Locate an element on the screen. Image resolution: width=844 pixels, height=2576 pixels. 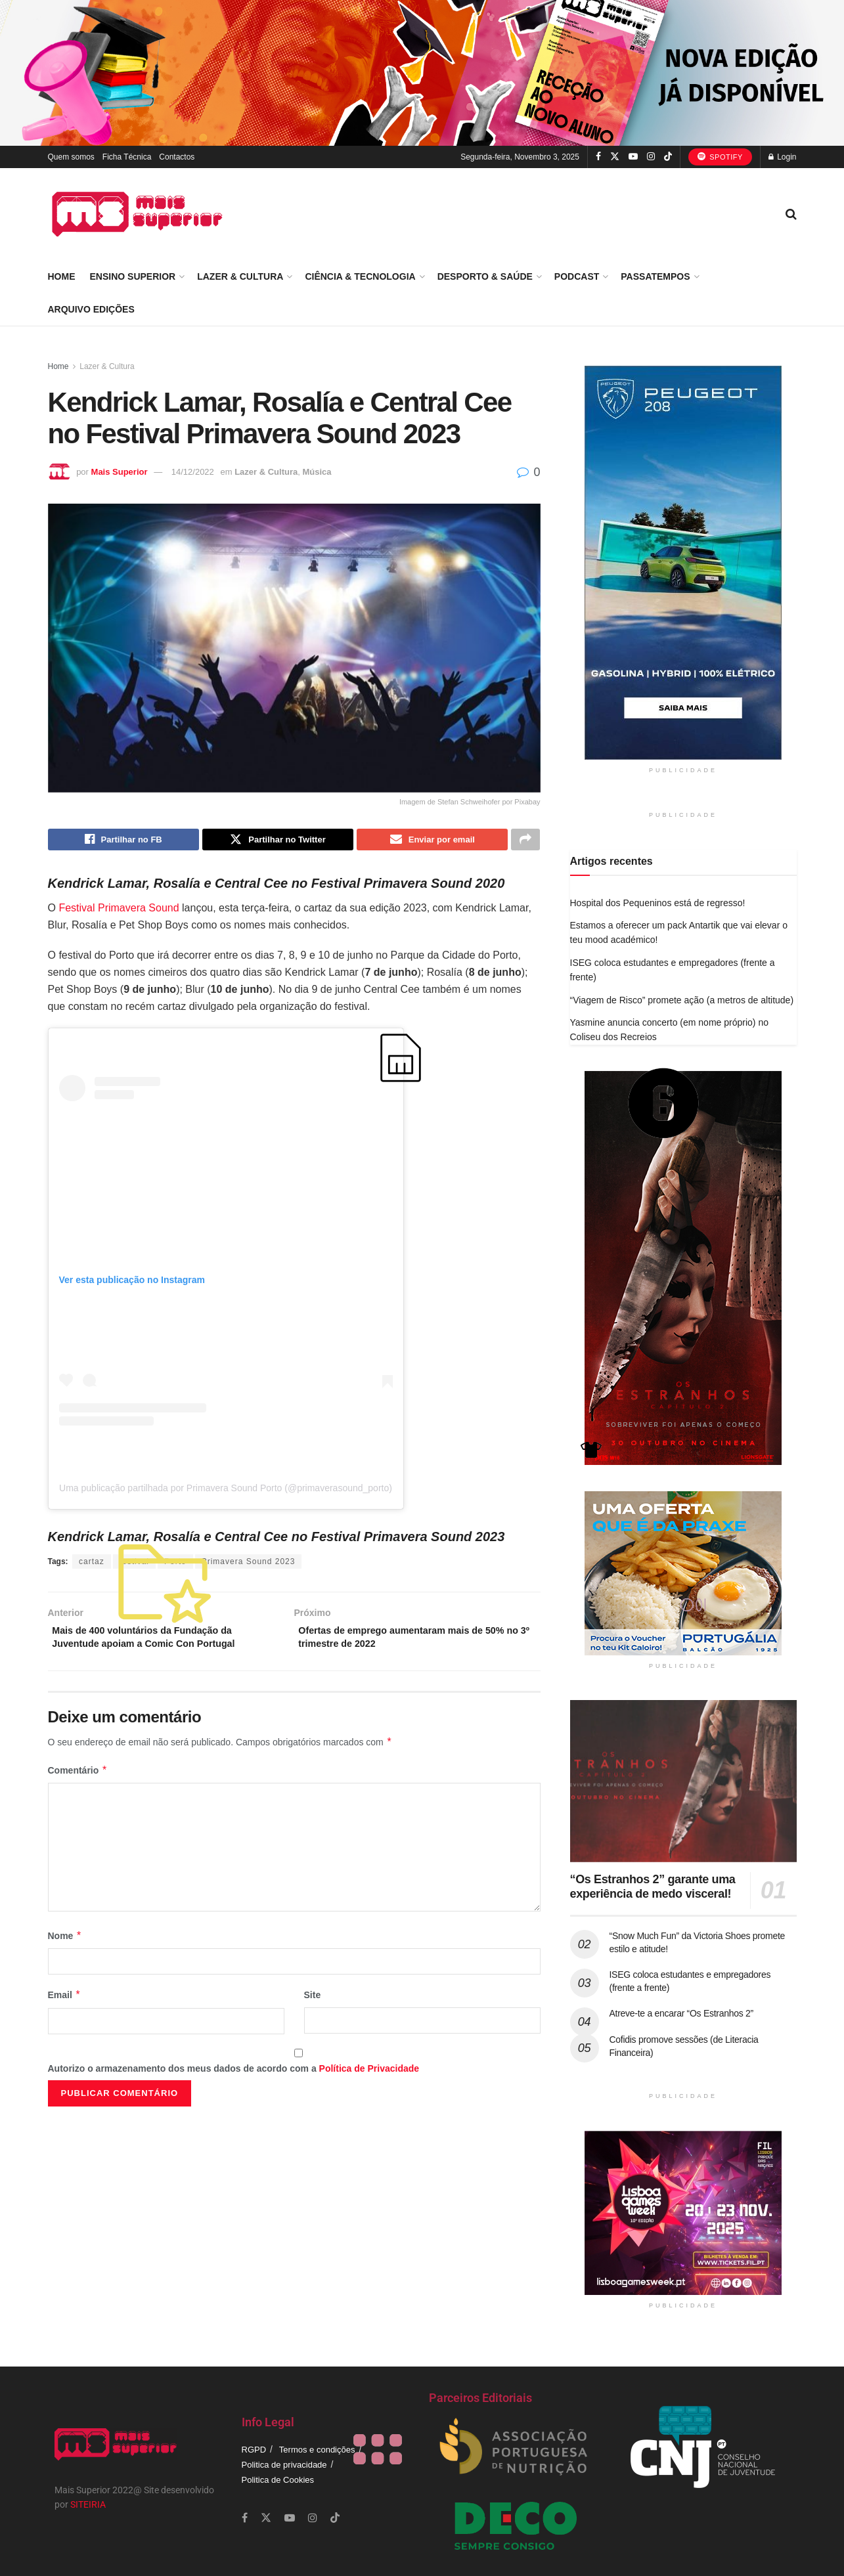
access your starred or favorite files is located at coordinates (163, 1582).